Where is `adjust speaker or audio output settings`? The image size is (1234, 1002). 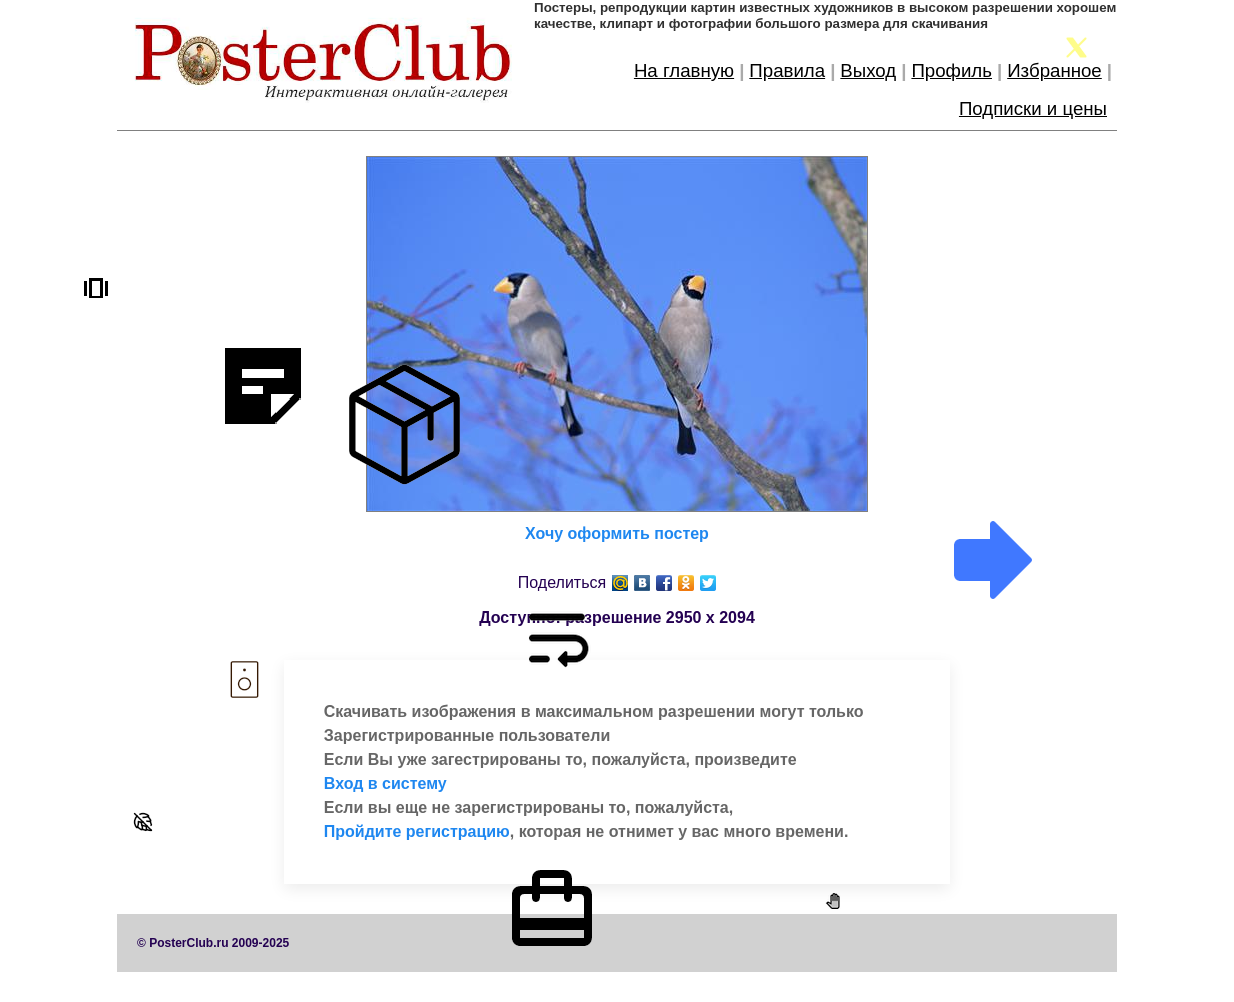 adjust speaker or audio output settings is located at coordinates (244, 679).